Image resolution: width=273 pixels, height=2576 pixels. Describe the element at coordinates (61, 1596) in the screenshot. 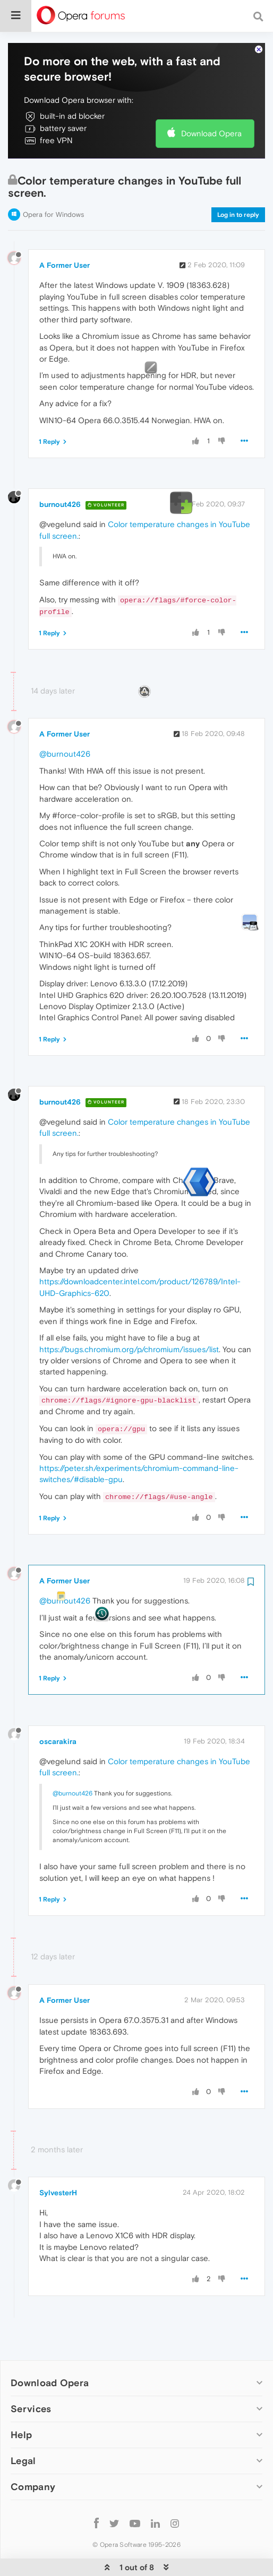

I see `open the notes application` at that location.